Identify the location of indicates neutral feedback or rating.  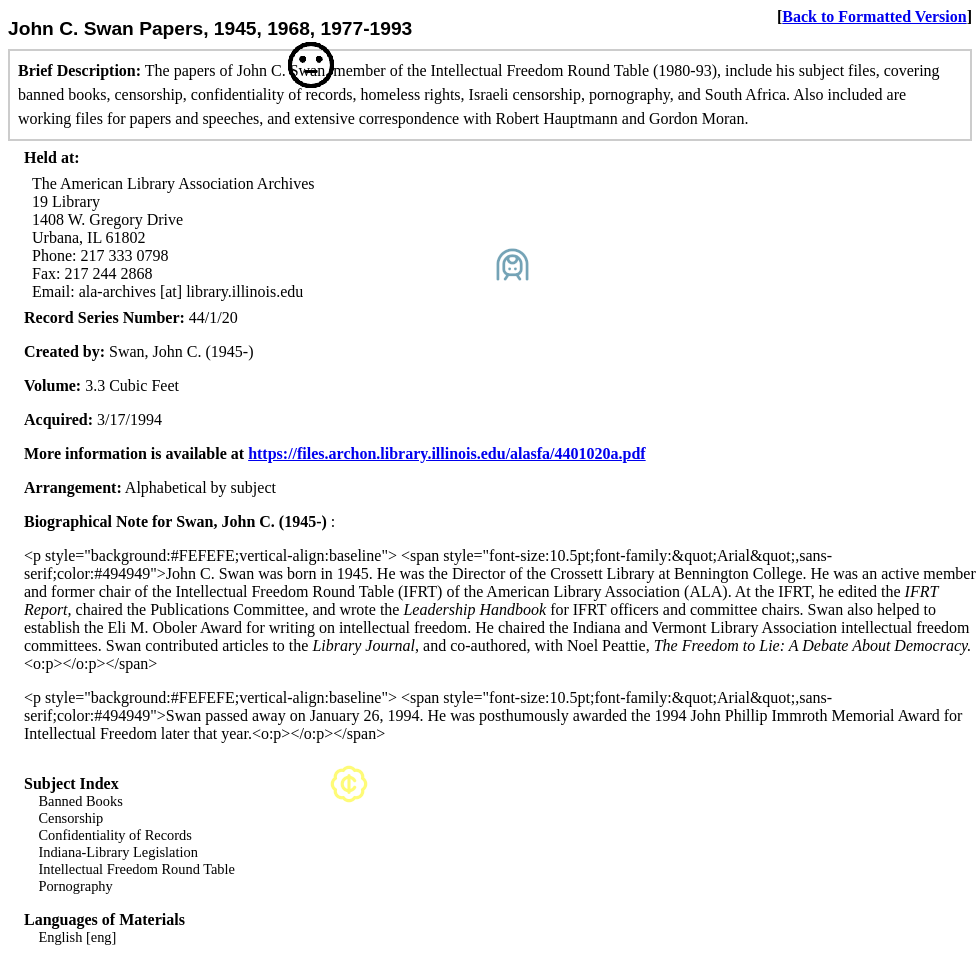
(311, 65).